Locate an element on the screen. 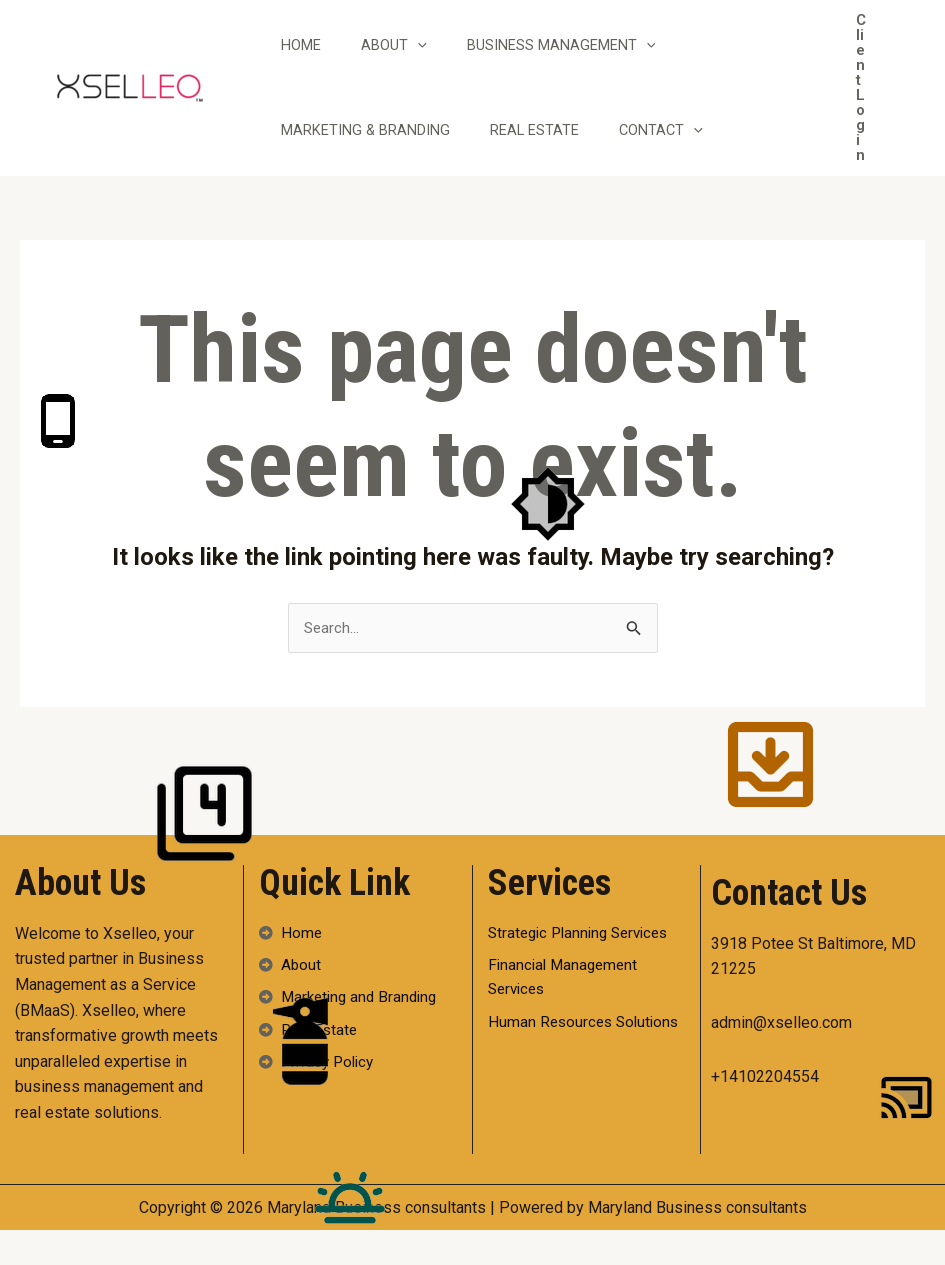 The width and height of the screenshot is (945, 1265). locate fire safety equipment is located at coordinates (305, 1039).